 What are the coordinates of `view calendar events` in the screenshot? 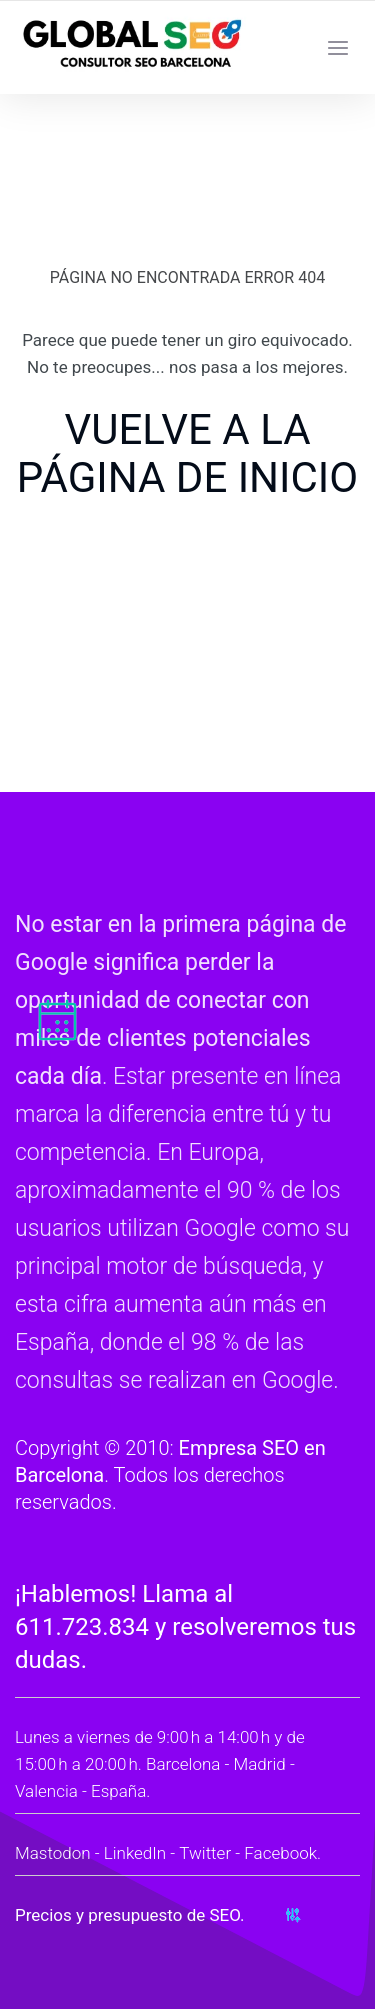 It's located at (57, 1021).